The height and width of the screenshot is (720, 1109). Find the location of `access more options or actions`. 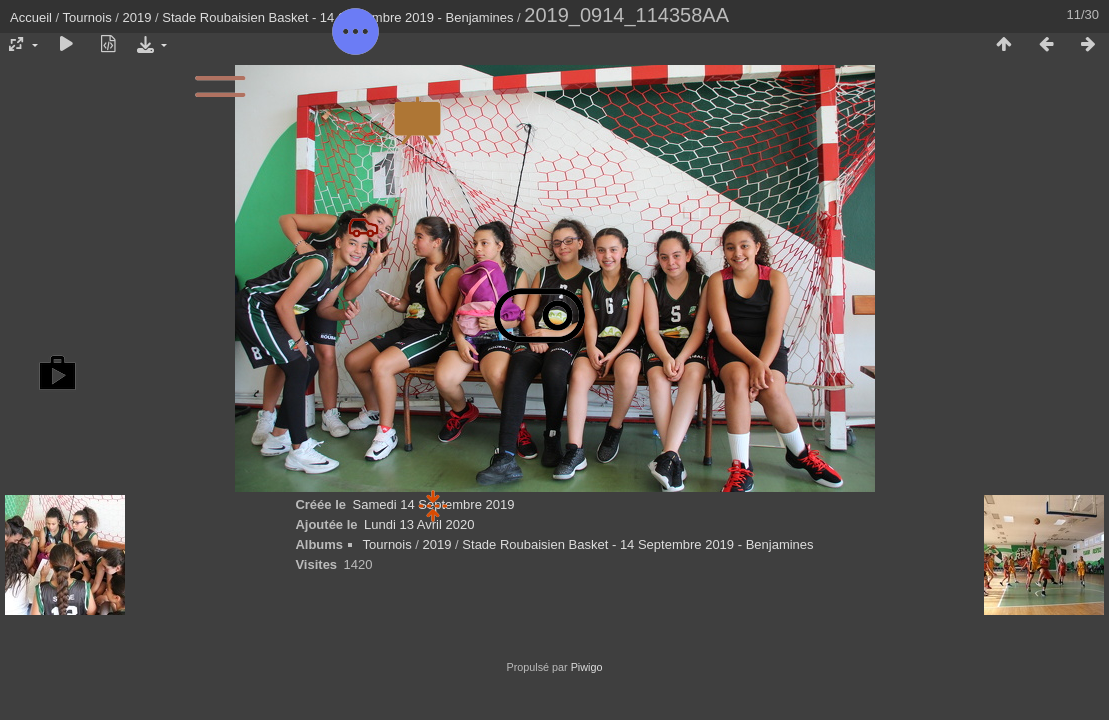

access more options or actions is located at coordinates (355, 31).